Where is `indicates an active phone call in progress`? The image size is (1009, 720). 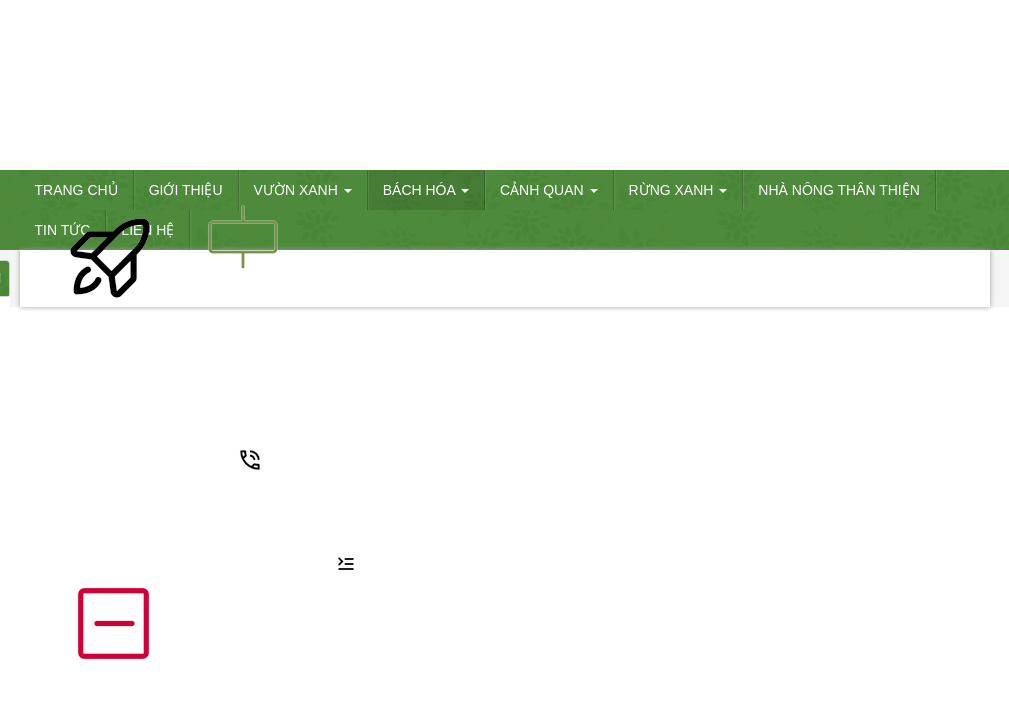
indicates an active phone call in progress is located at coordinates (250, 460).